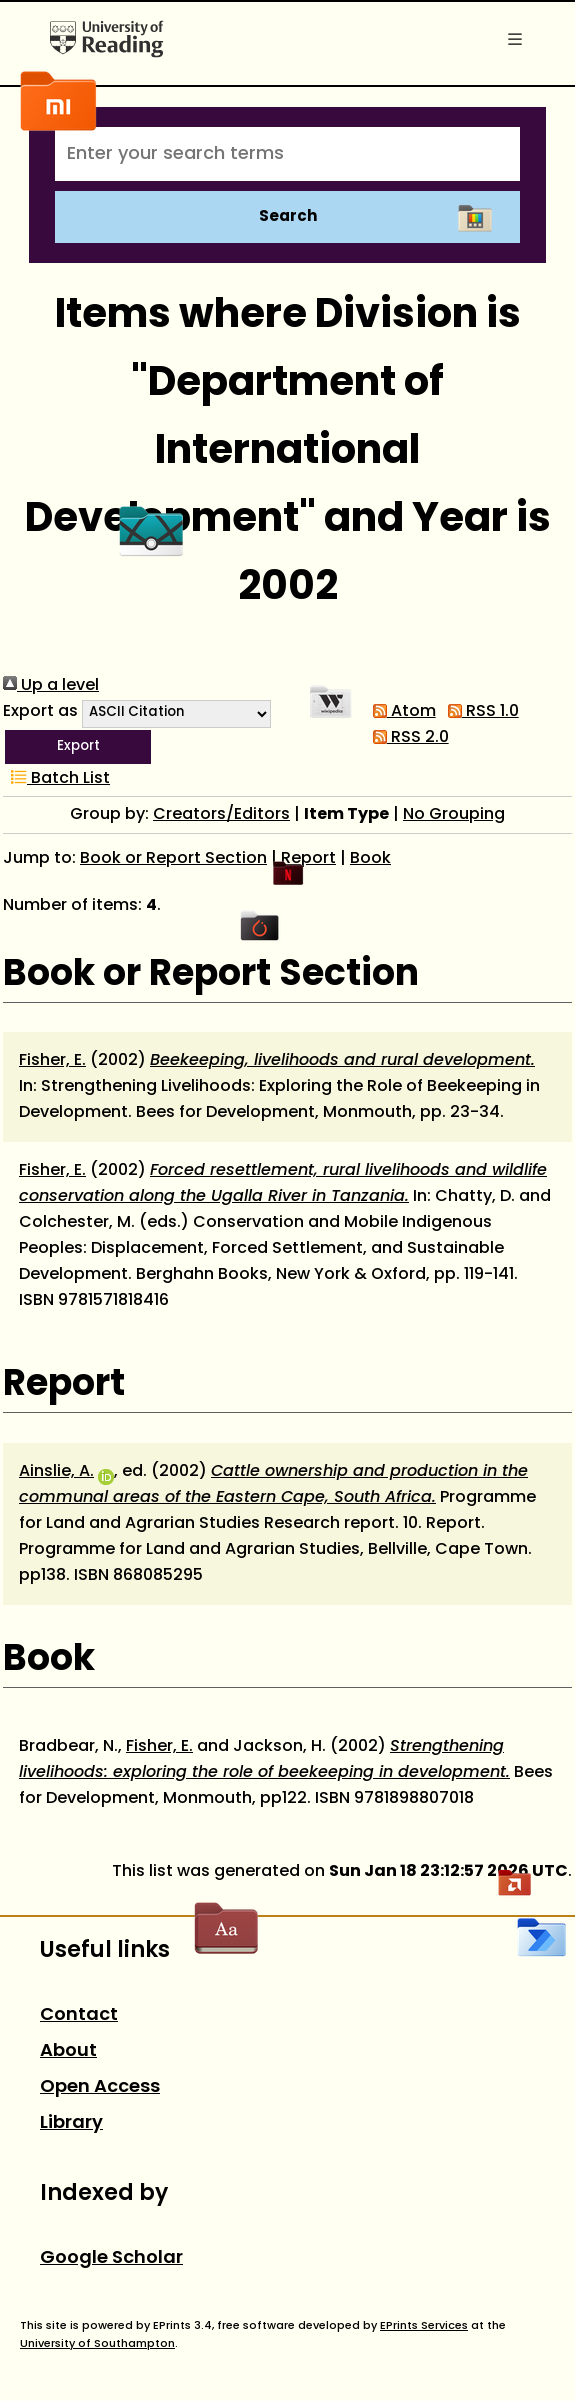 The height and width of the screenshot is (2401, 575). I want to click on open folder containing saved wikipedia articles, so click(330, 702).